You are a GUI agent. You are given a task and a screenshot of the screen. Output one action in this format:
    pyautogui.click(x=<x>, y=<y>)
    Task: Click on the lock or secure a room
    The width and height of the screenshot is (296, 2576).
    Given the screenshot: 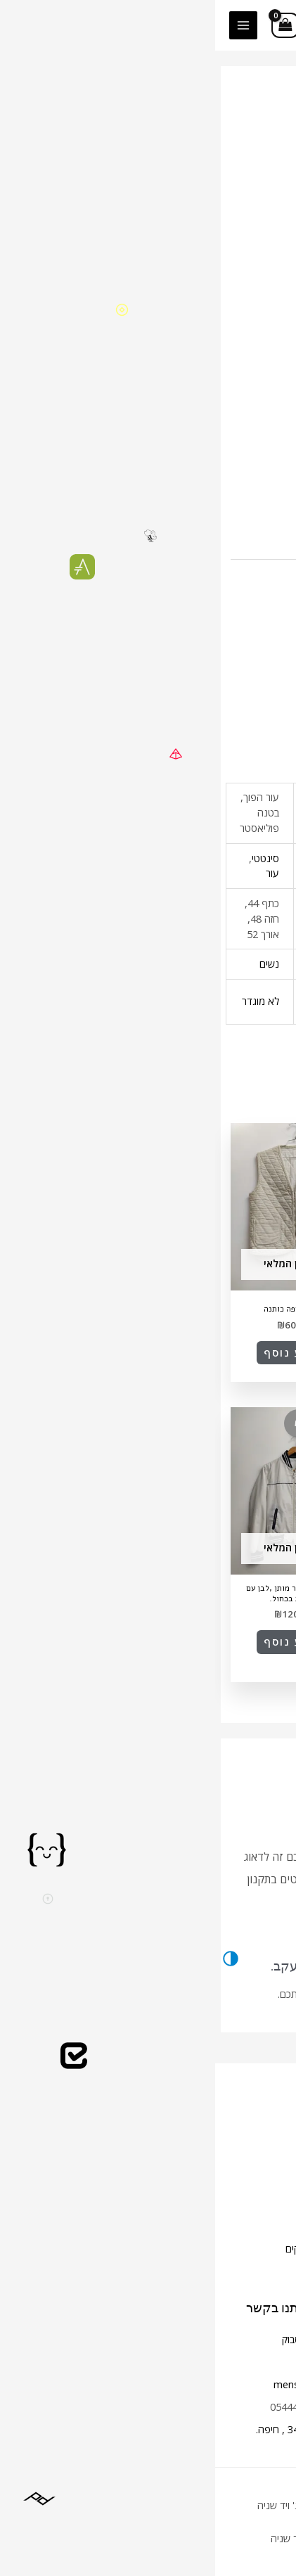 What is the action you would take?
    pyautogui.click(x=48, y=1899)
    